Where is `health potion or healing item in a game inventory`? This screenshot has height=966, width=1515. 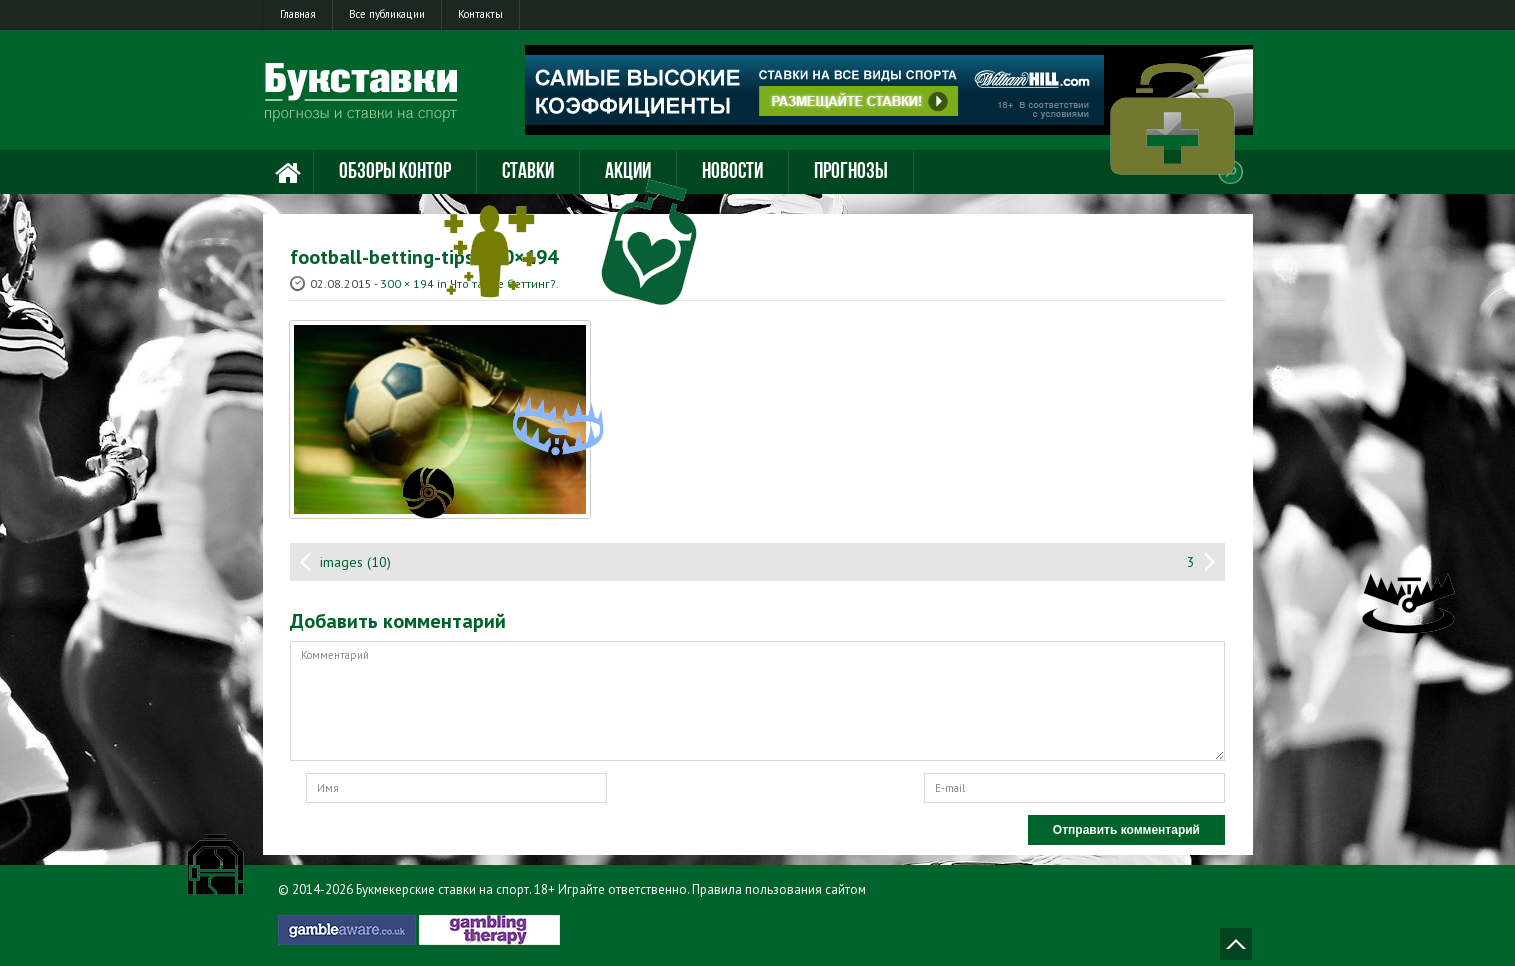
health potion or healing item in a game inventory is located at coordinates (649, 241).